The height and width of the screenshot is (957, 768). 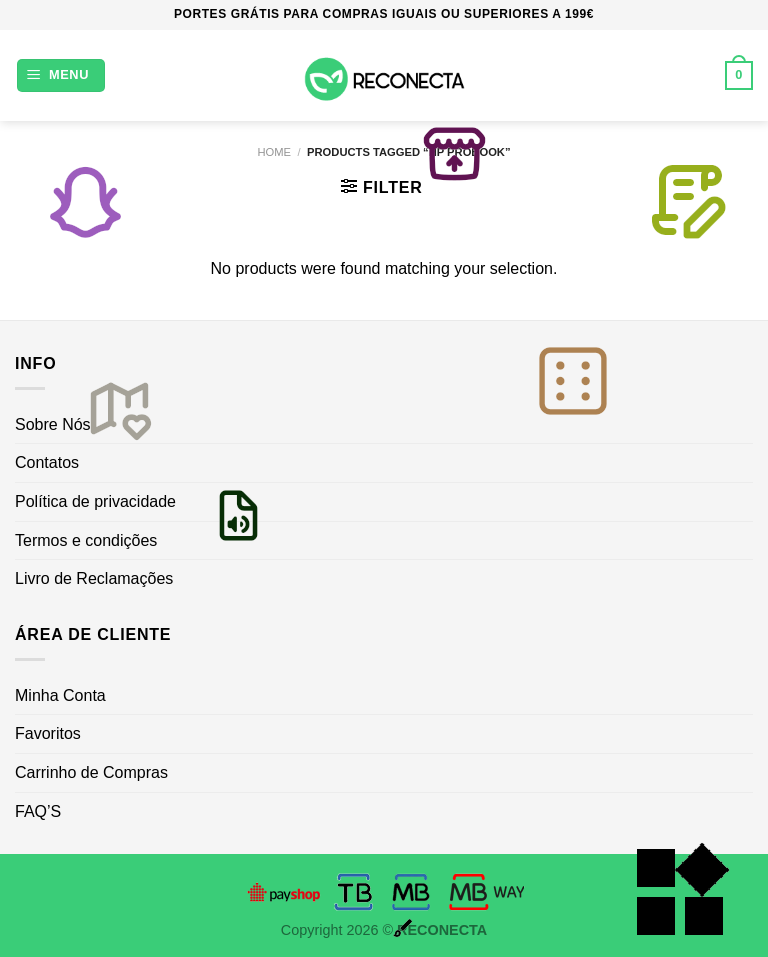 What do you see at coordinates (238, 515) in the screenshot?
I see `open an audio file` at bounding box center [238, 515].